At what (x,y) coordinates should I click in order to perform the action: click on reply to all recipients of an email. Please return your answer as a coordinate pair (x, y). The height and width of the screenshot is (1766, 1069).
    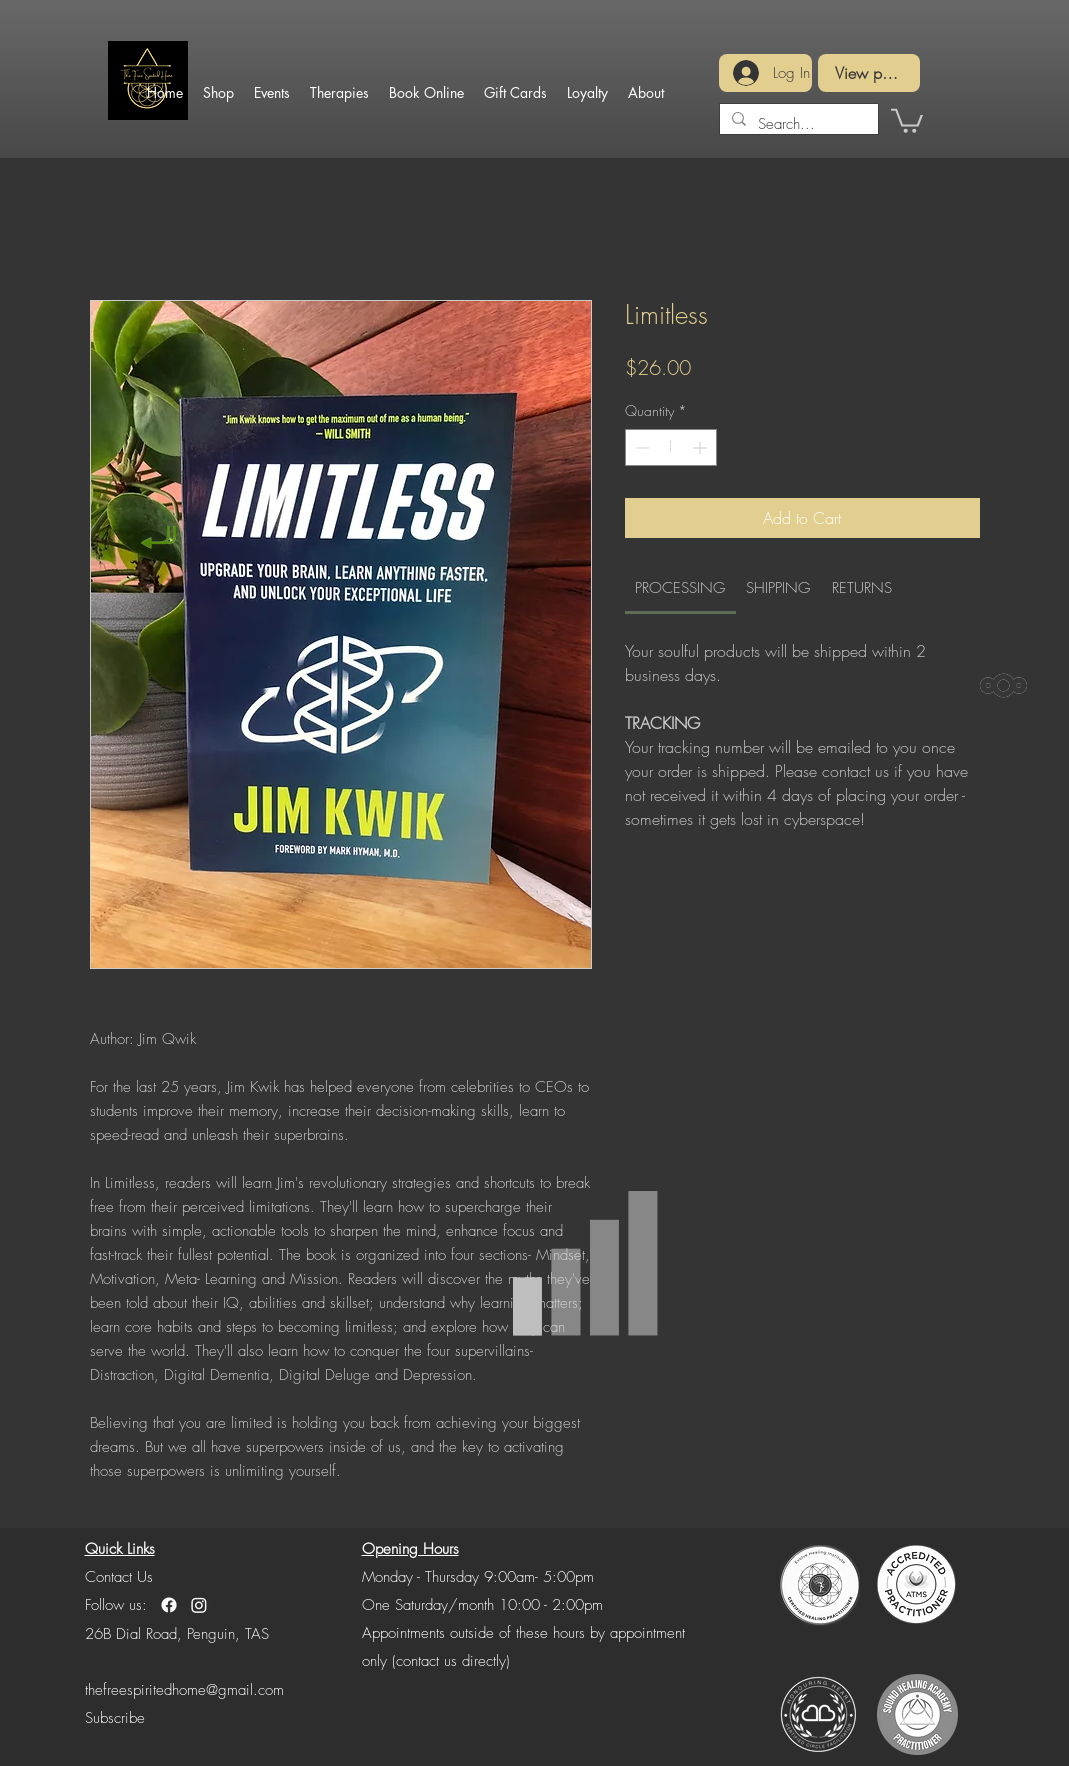
    Looking at the image, I should click on (158, 535).